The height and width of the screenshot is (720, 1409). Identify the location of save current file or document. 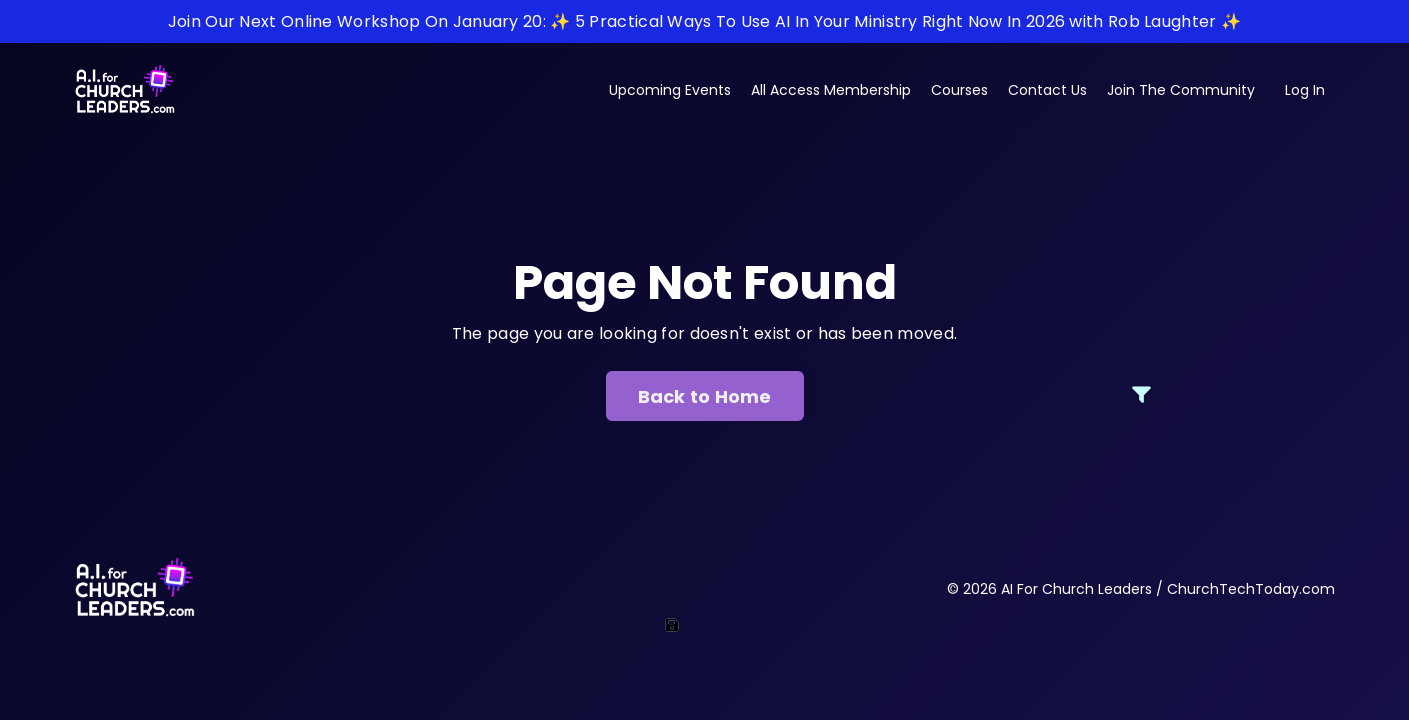
(672, 625).